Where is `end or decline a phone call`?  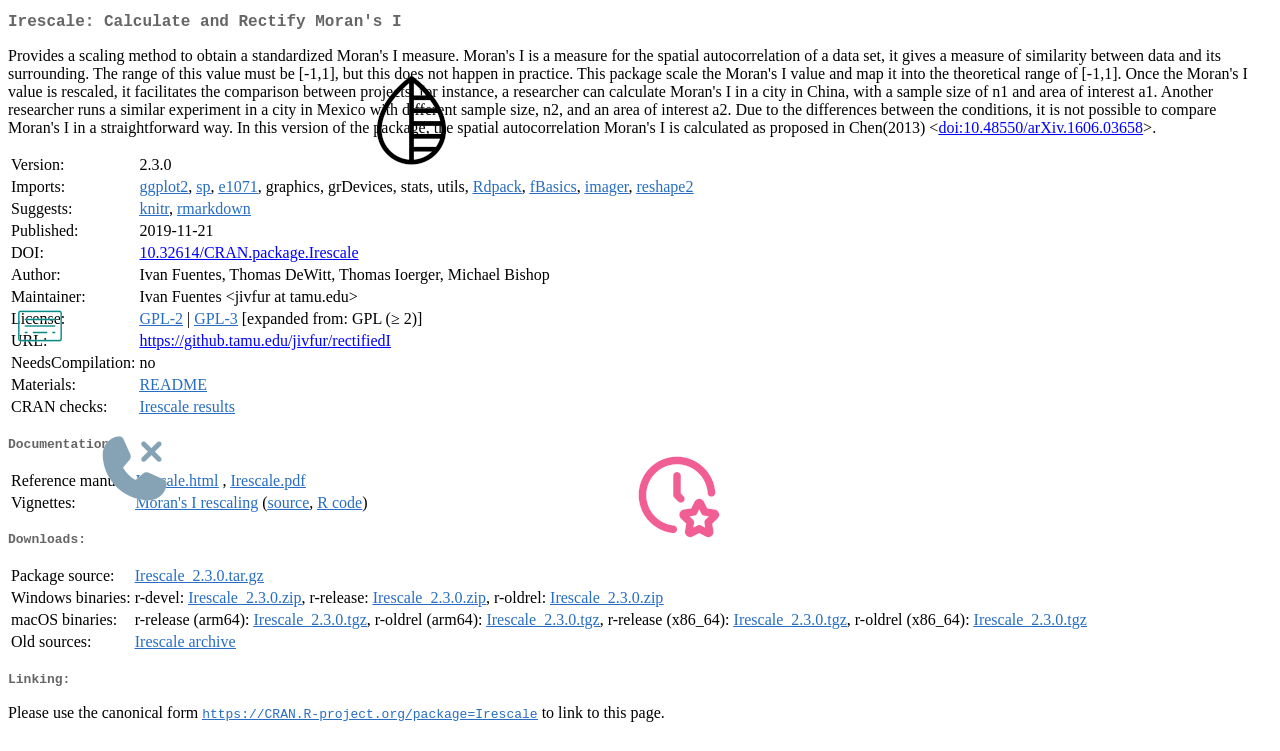
end or decline a phone call is located at coordinates (136, 467).